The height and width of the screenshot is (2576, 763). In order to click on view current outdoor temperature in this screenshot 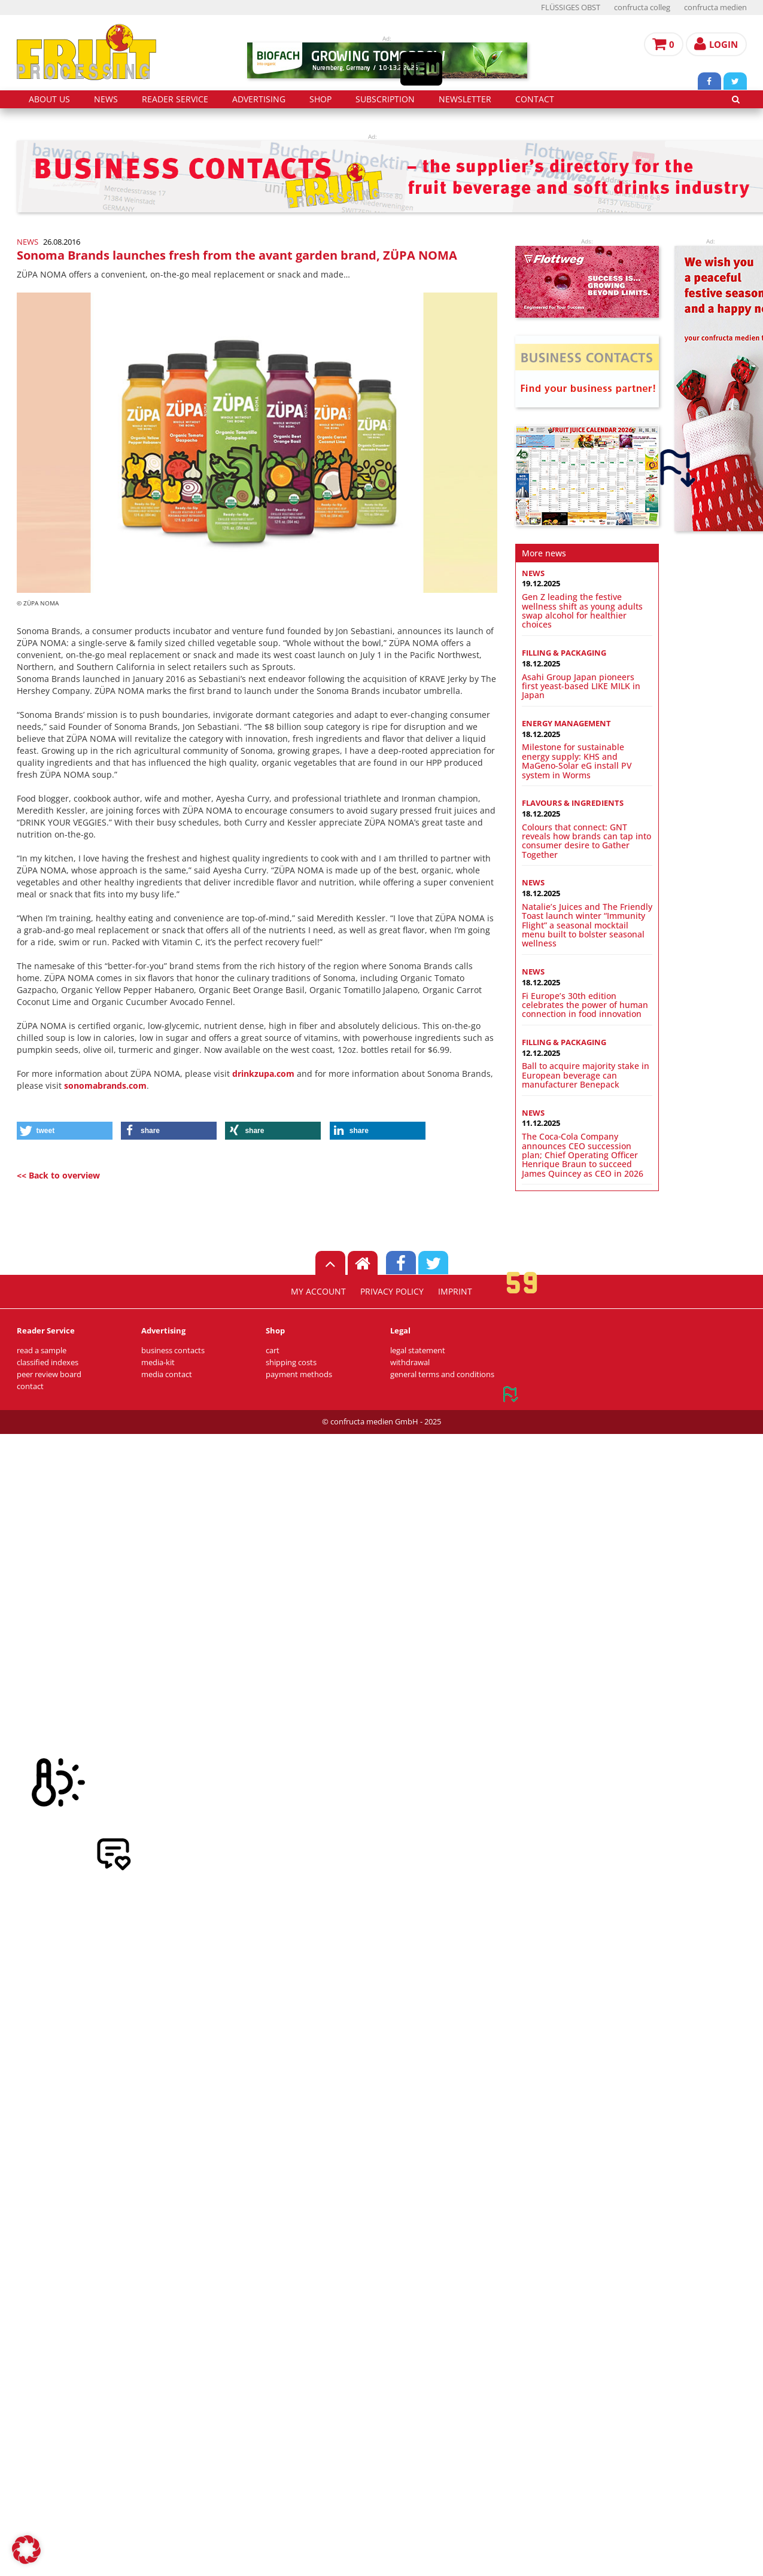, I will do `click(58, 1782)`.